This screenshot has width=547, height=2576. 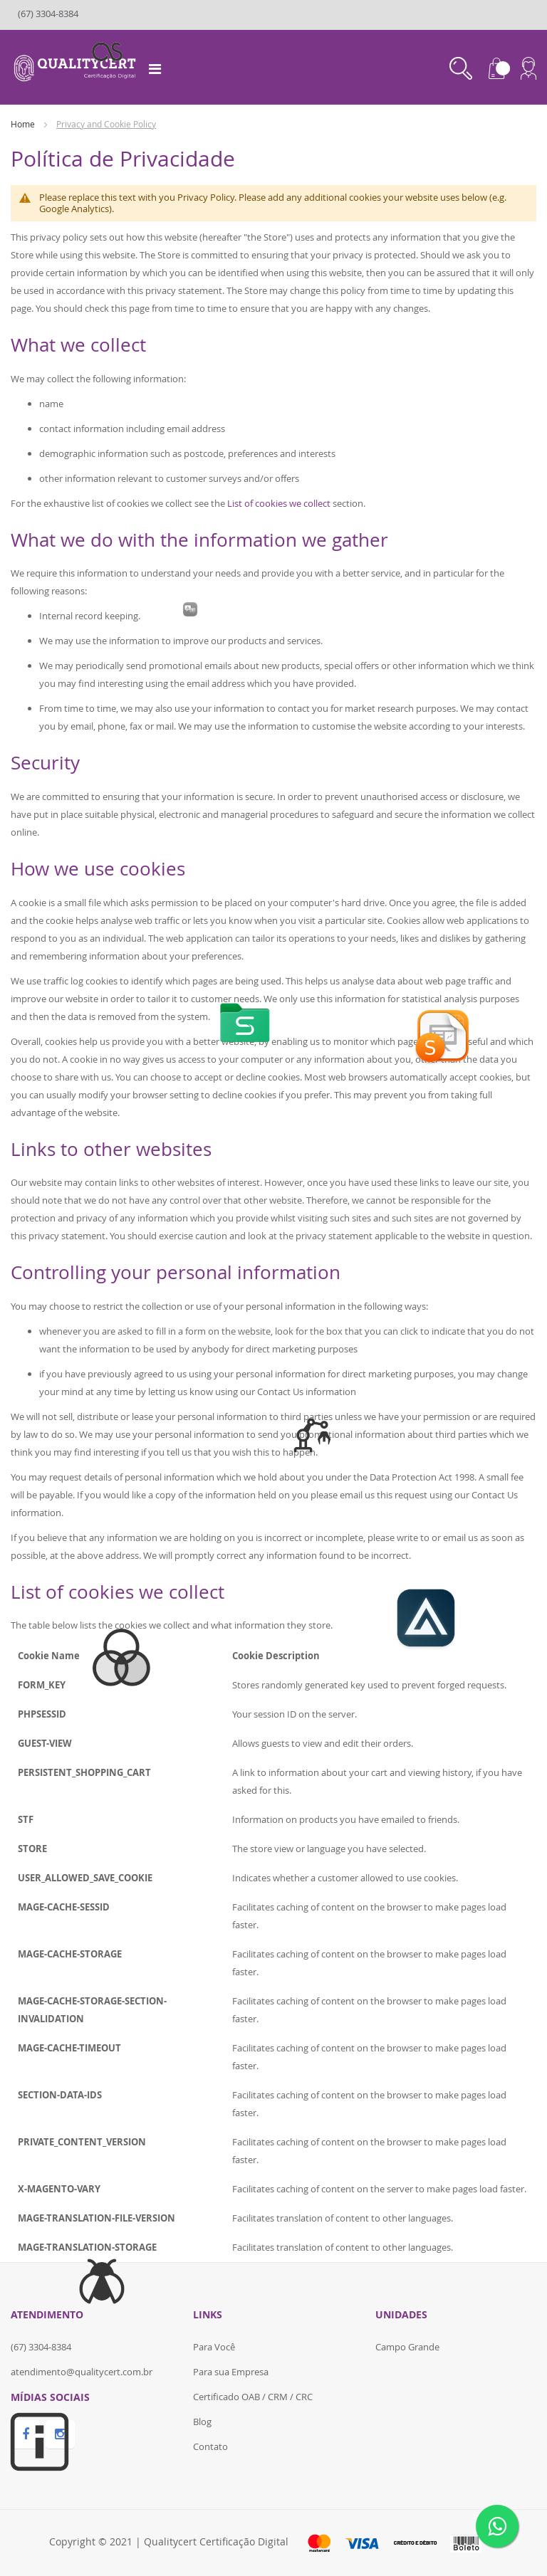 What do you see at coordinates (312, 1434) in the screenshot?
I see `open GNOME Builder IDE` at bounding box center [312, 1434].